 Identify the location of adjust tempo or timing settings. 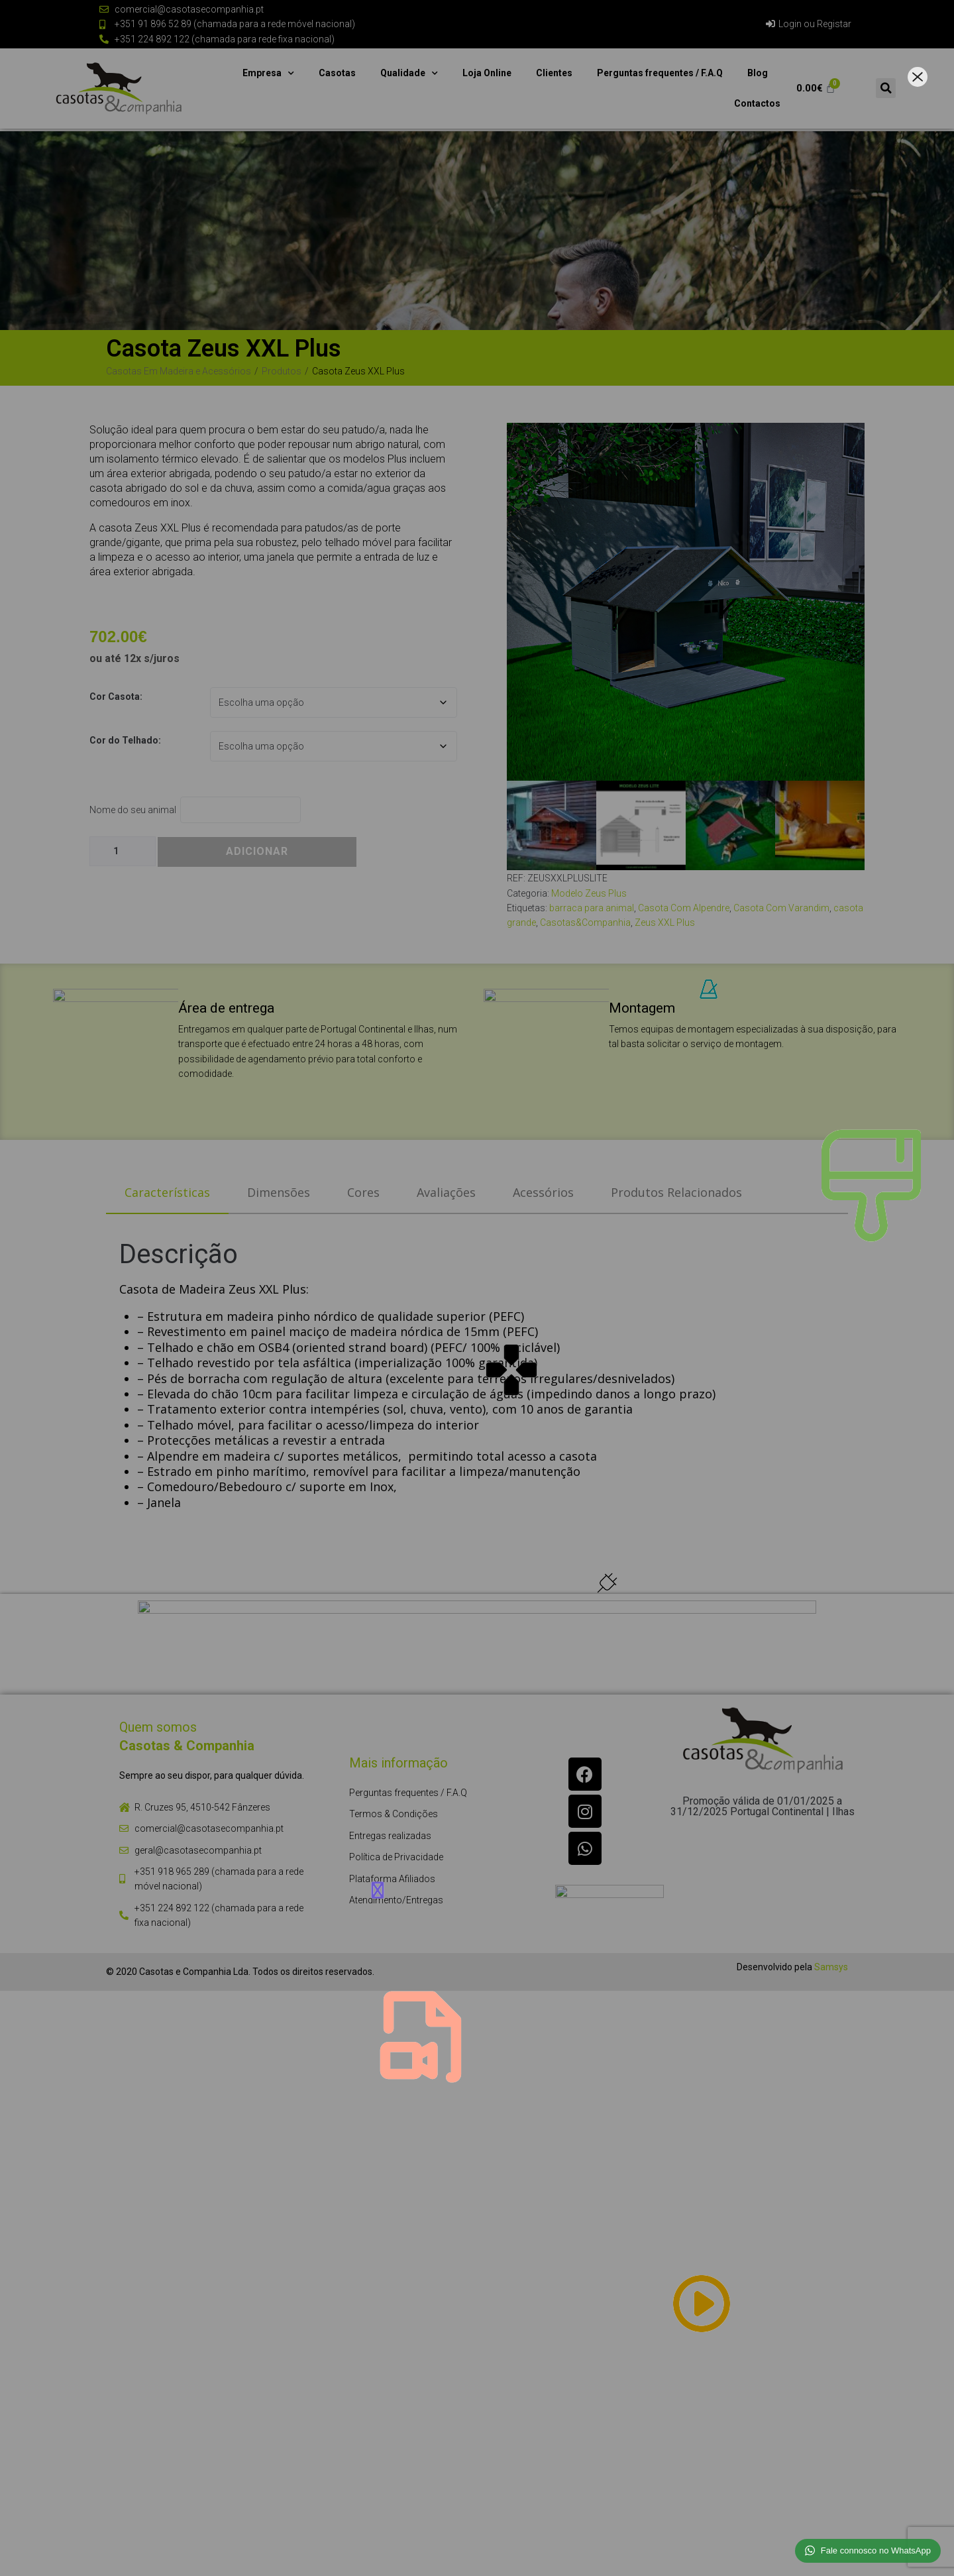
(708, 989).